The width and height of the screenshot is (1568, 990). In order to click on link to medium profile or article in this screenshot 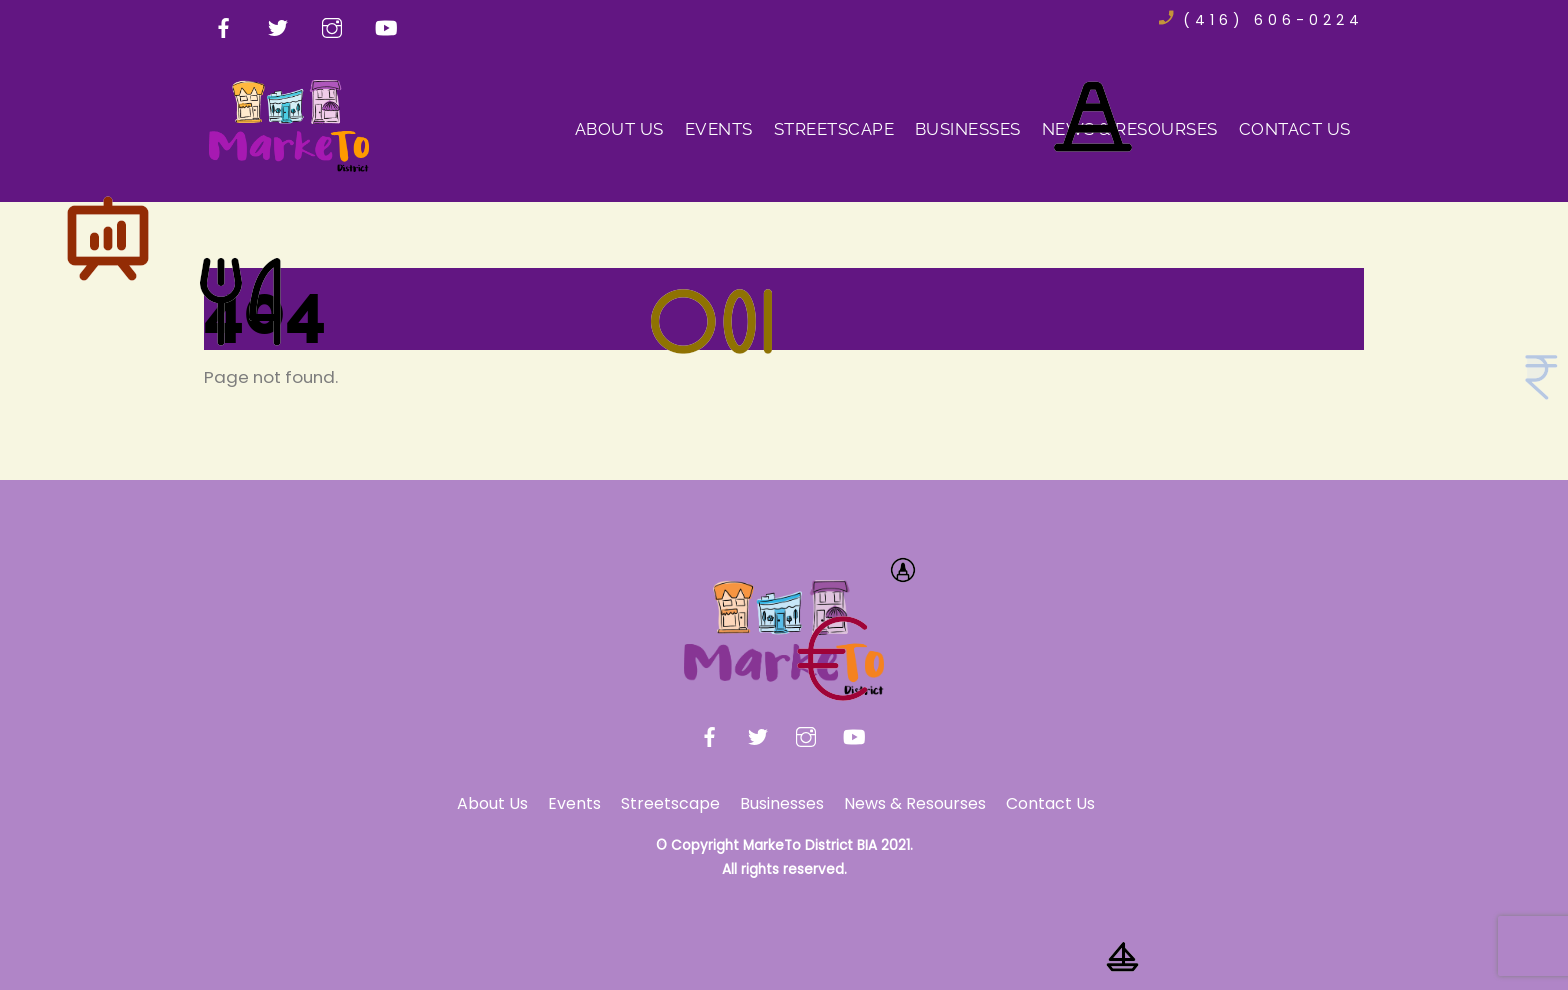, I will do `click(711, 321)`.